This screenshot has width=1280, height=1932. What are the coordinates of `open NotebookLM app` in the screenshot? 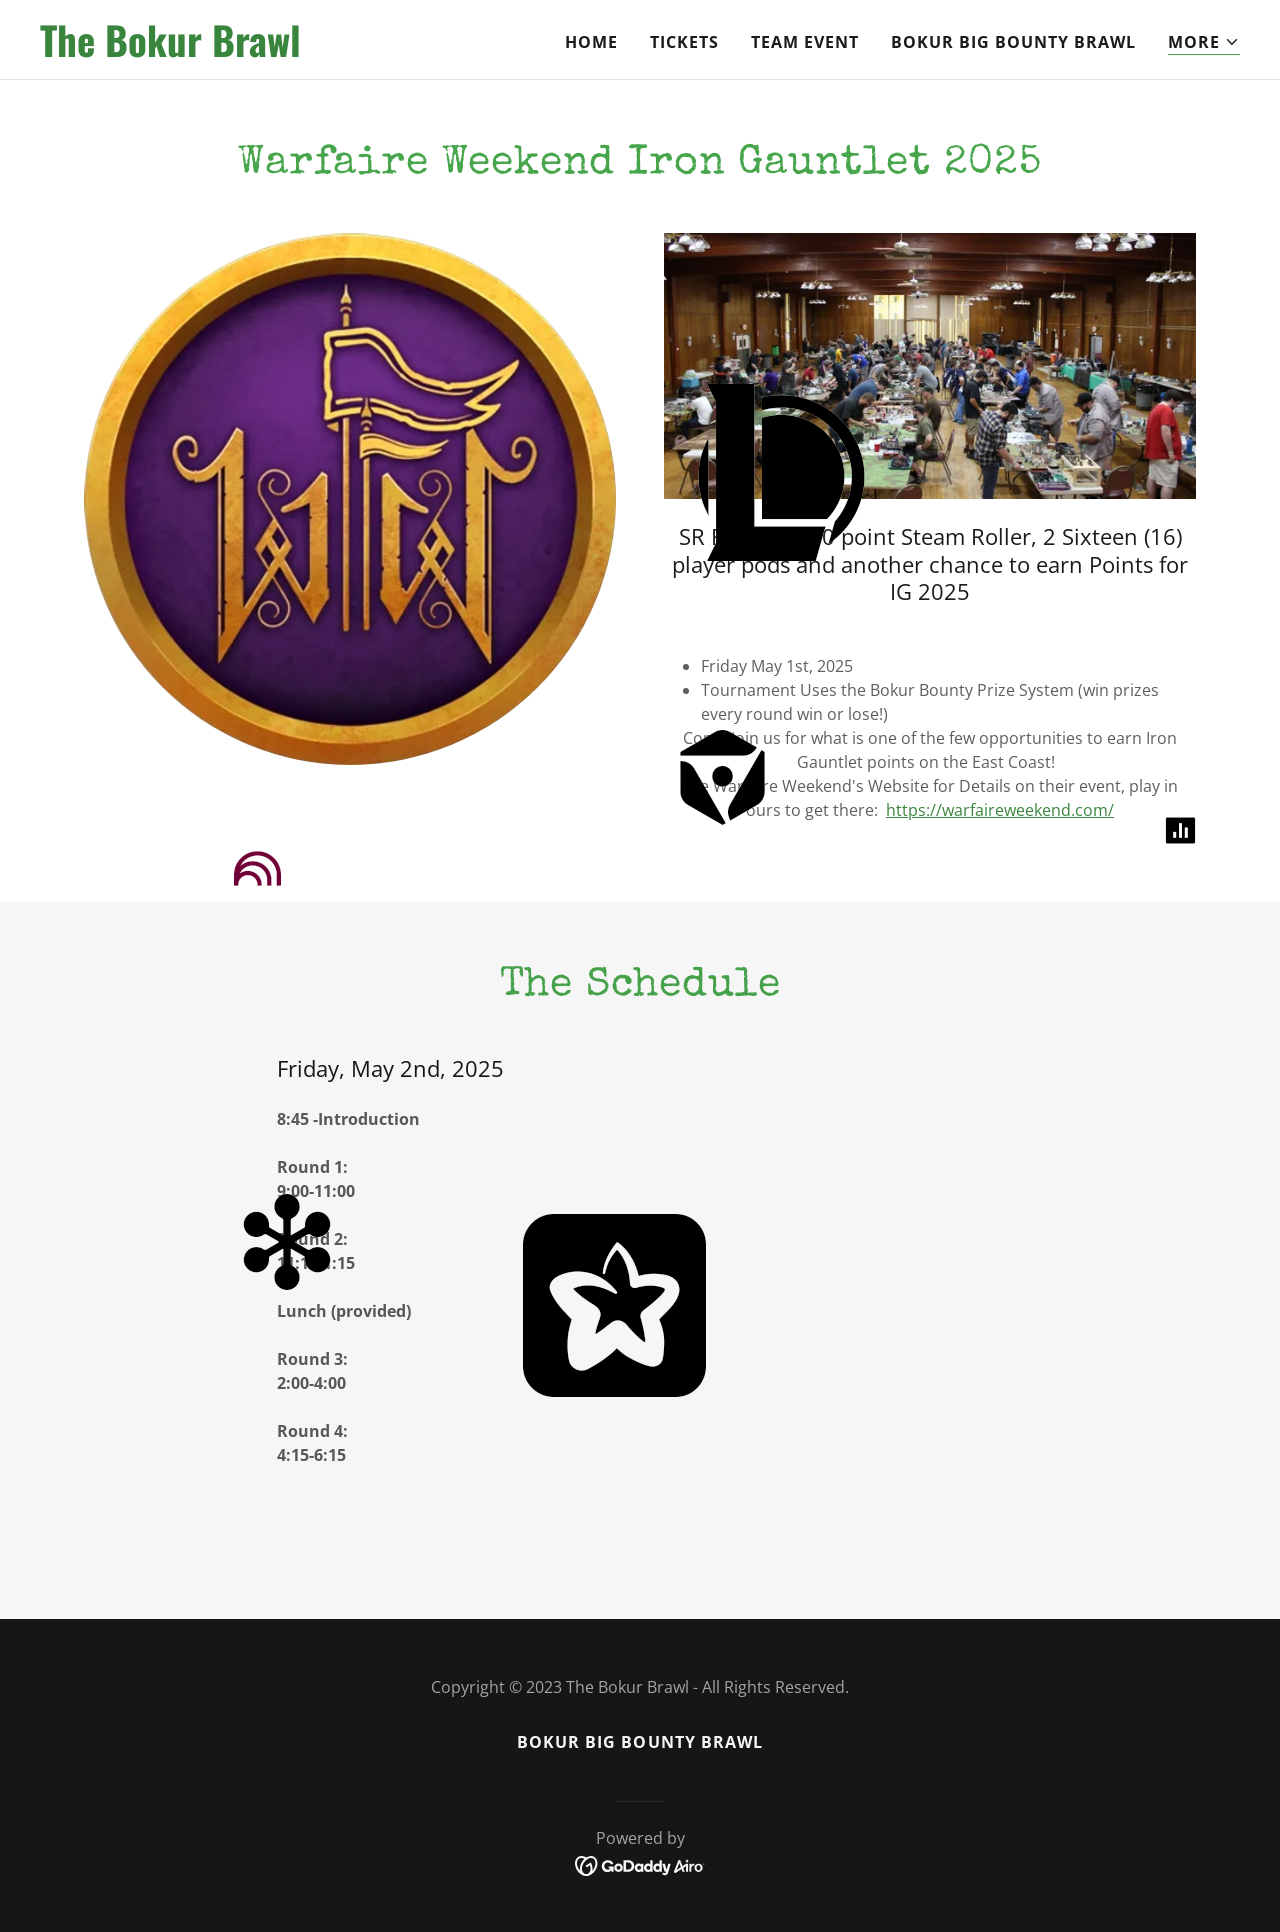 It's located at (257, 868).